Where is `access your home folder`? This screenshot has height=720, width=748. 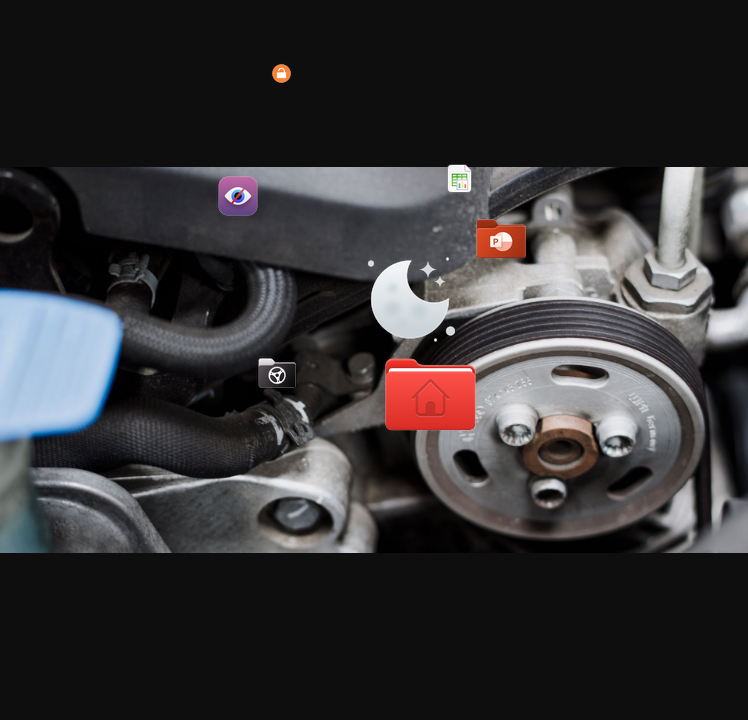
access your home folder is located at coordinates (430, 394).